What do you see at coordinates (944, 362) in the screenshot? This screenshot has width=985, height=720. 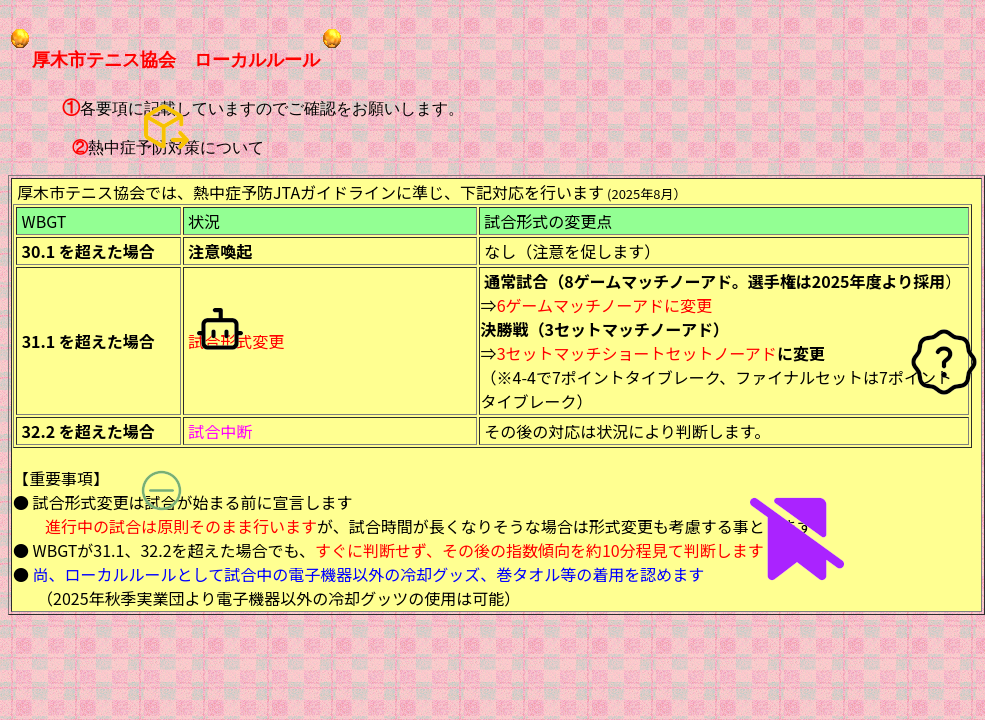 I see `indicates unverified status or identity` at bounding box center [944, 362].